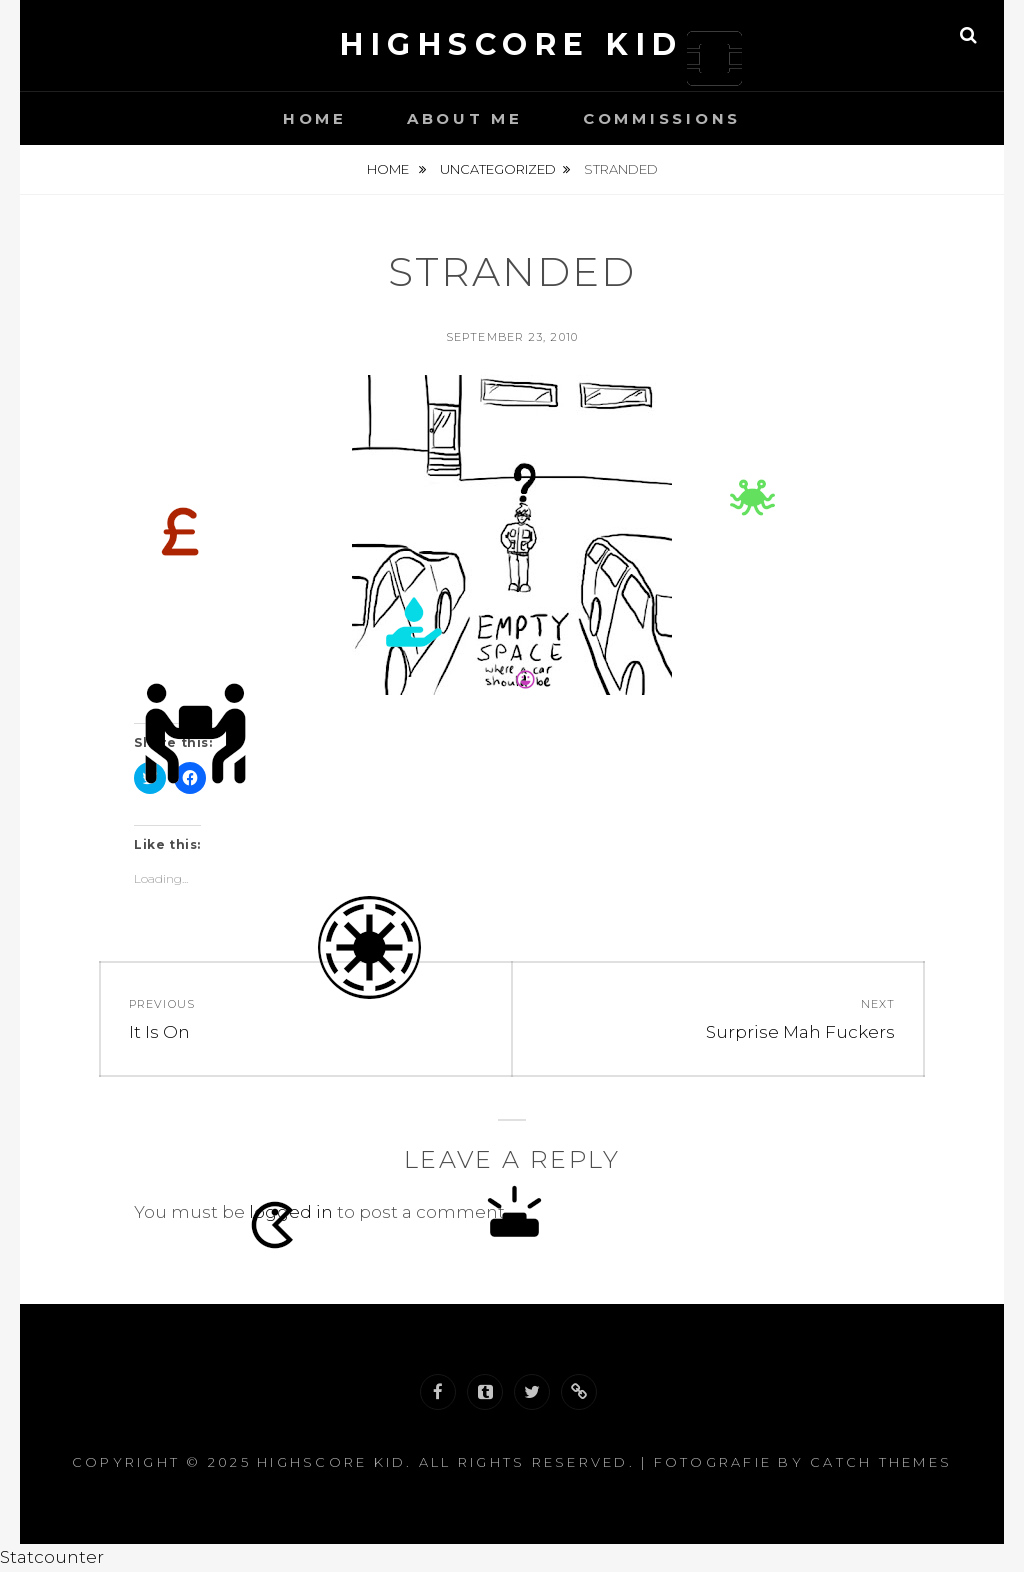 The image size is (1024, 1572). I want to click on galactic republic logo from star wars, so click(369, 947).